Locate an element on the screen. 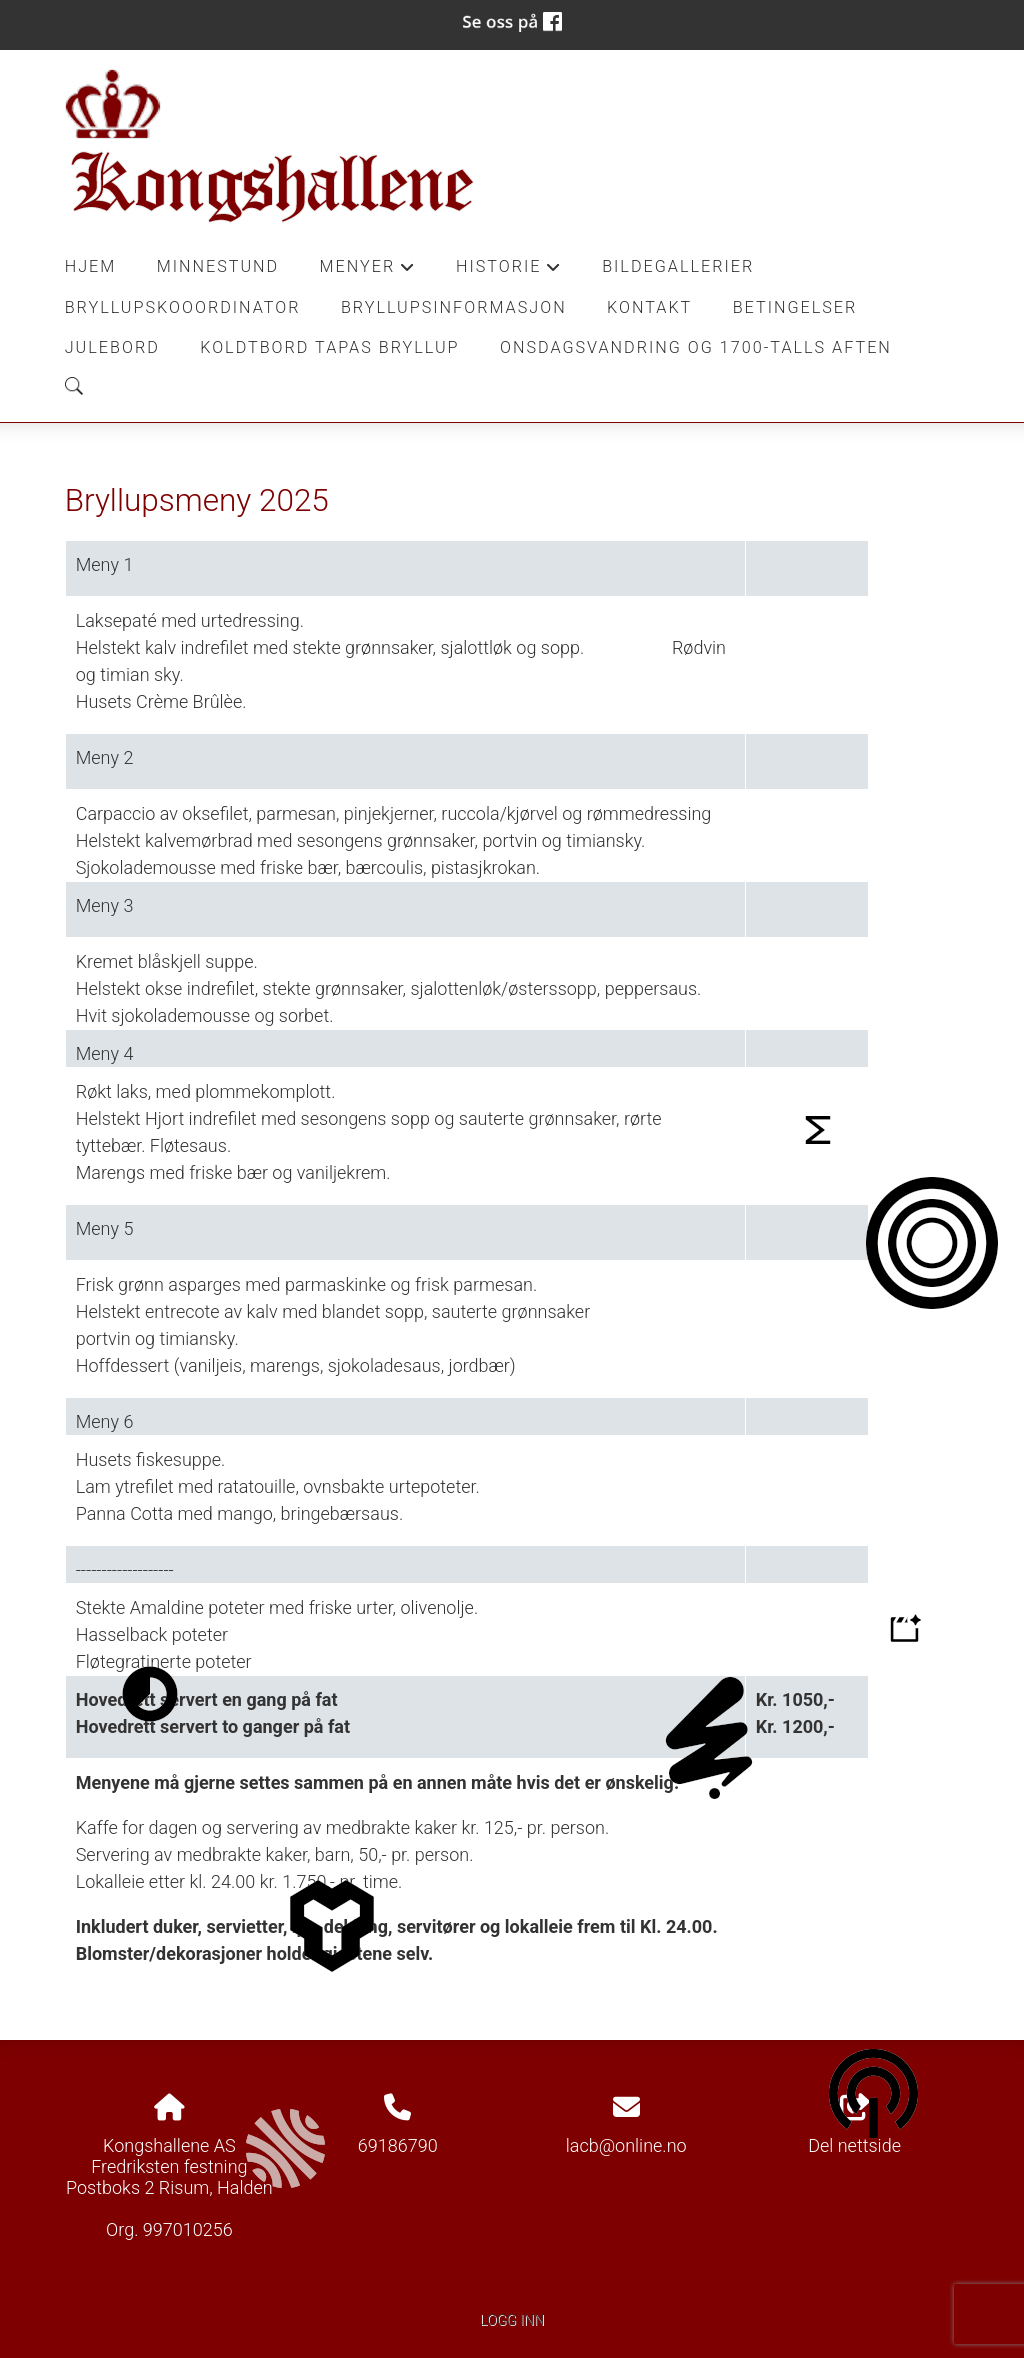 The height and width of the screenshot is (2358, 1024). visit envato marketplace is located at coordinates (709, 1738).